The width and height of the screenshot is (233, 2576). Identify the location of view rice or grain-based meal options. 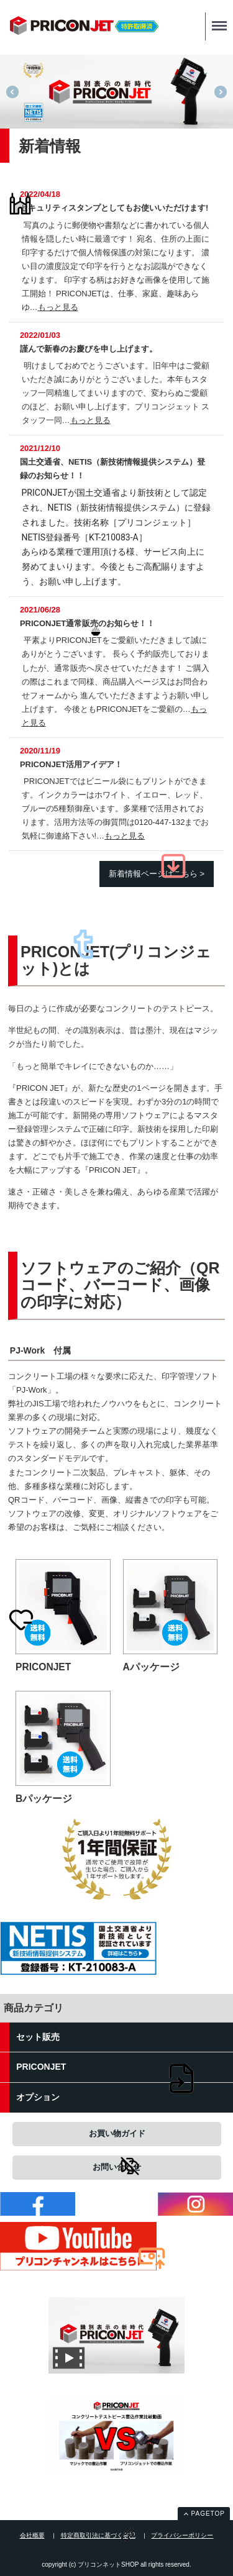
(96, 632).